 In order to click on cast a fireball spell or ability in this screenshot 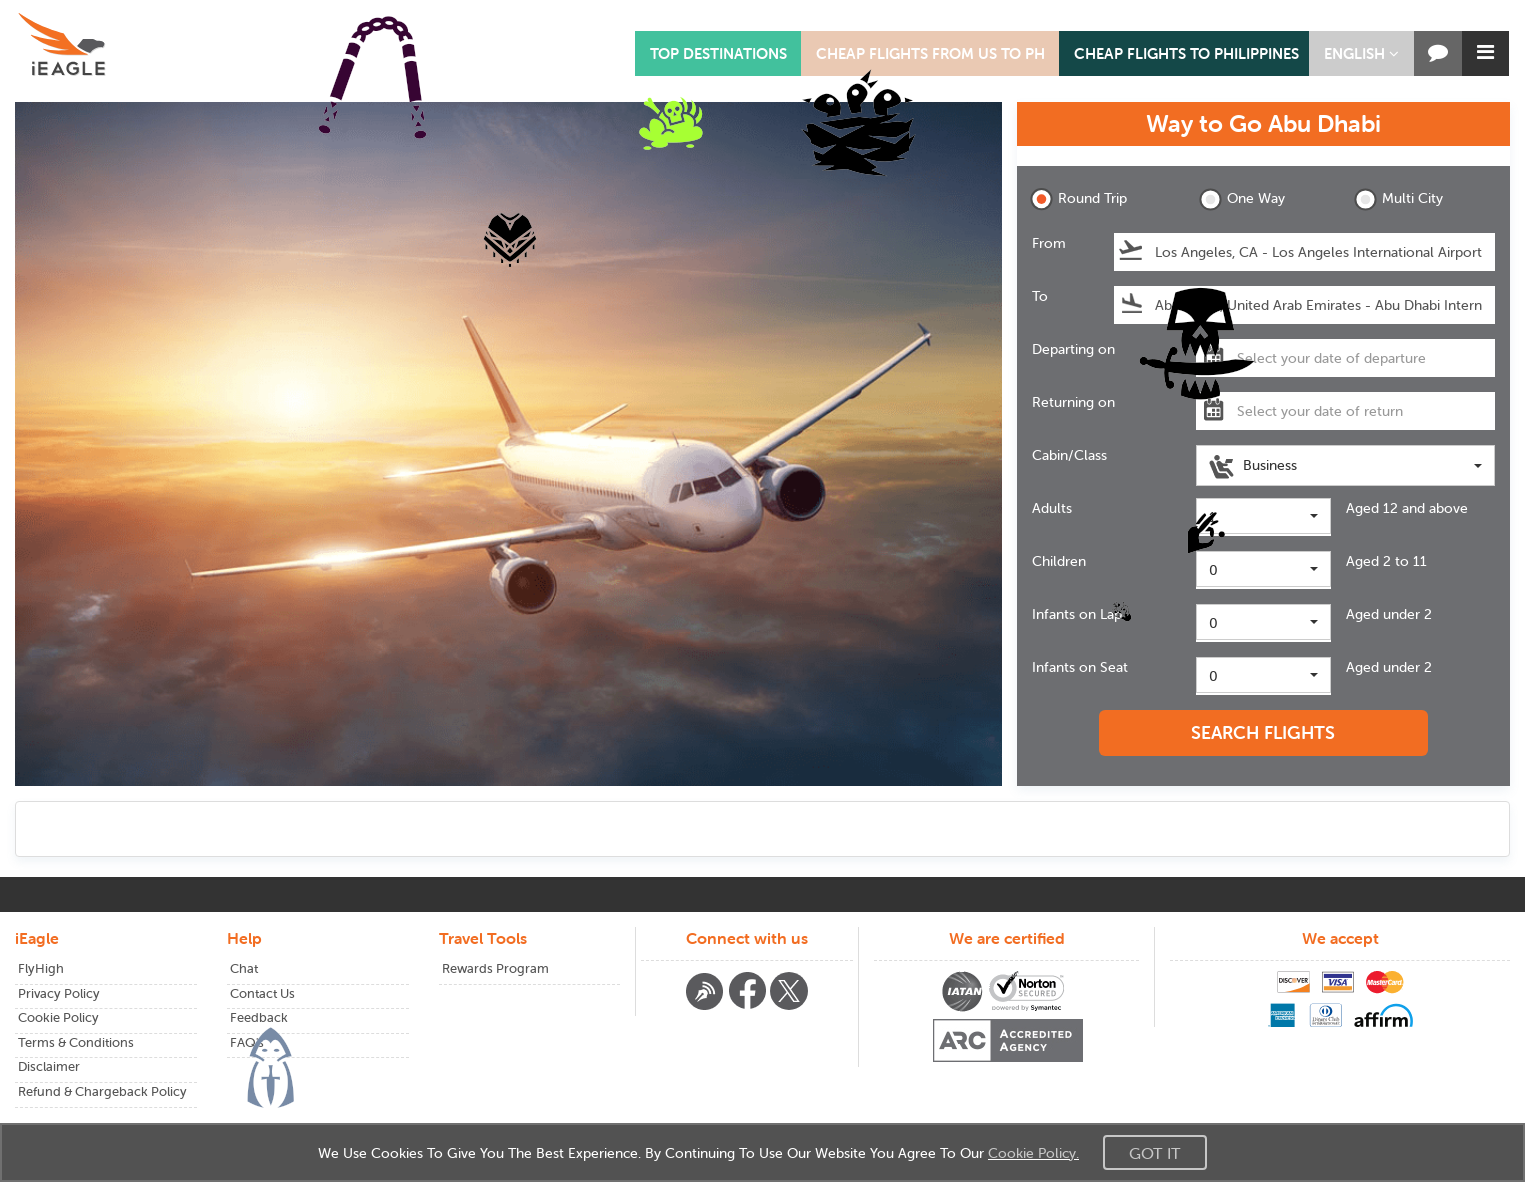, I will do `click(1121, 611)`.